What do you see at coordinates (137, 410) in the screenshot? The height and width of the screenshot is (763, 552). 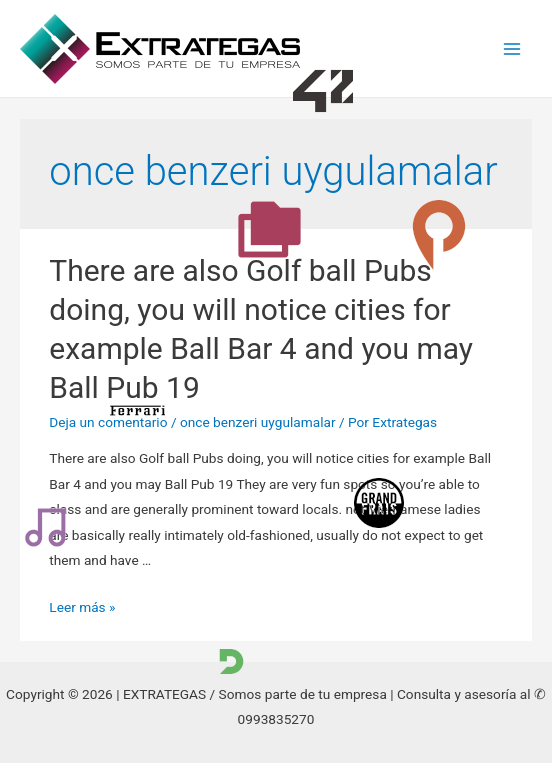 I see `Ferrari brand logo` at bounding box center [137, 410].